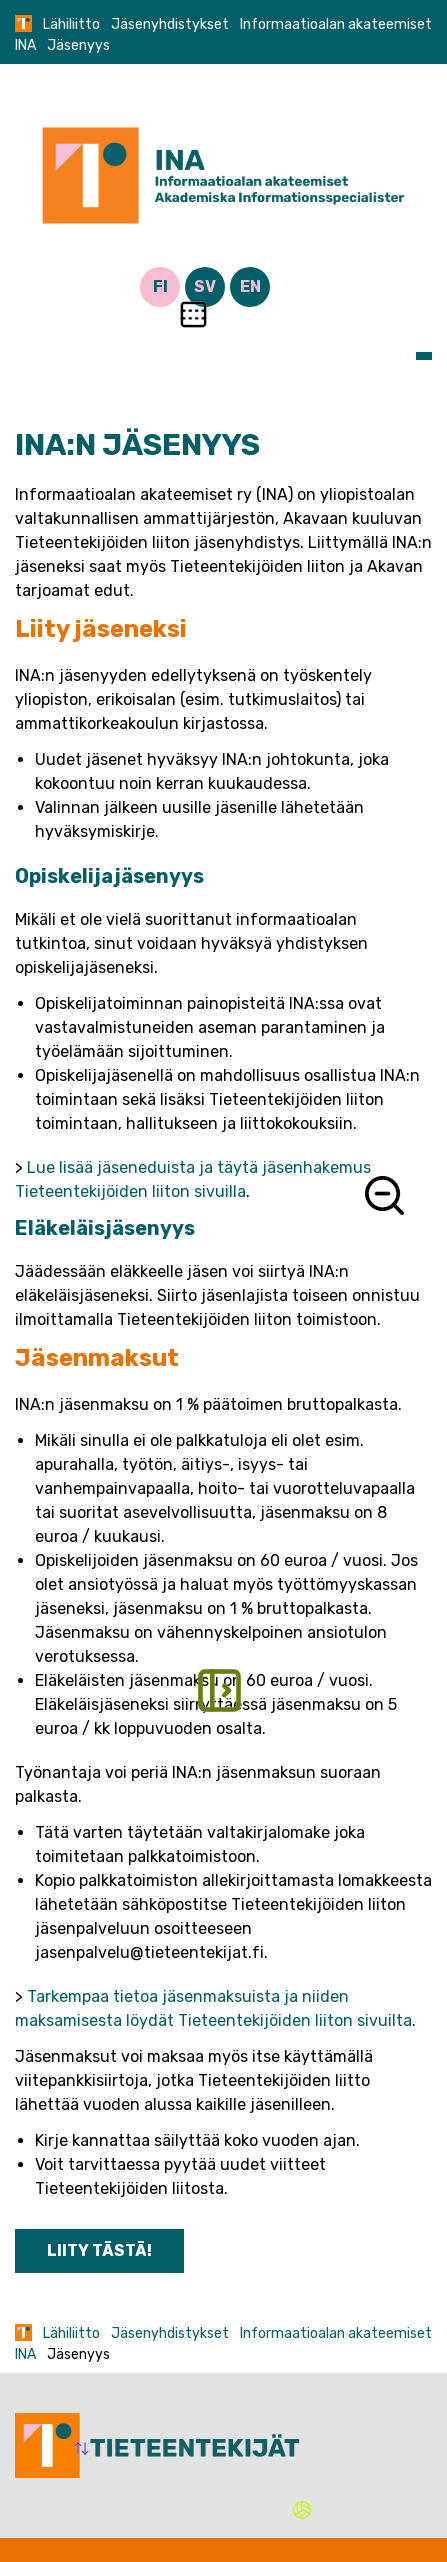 Image resolution: width=447 pixels, height=2562 pixels. I want to click on toggle top and bottom panel layout, so click(193, 314).